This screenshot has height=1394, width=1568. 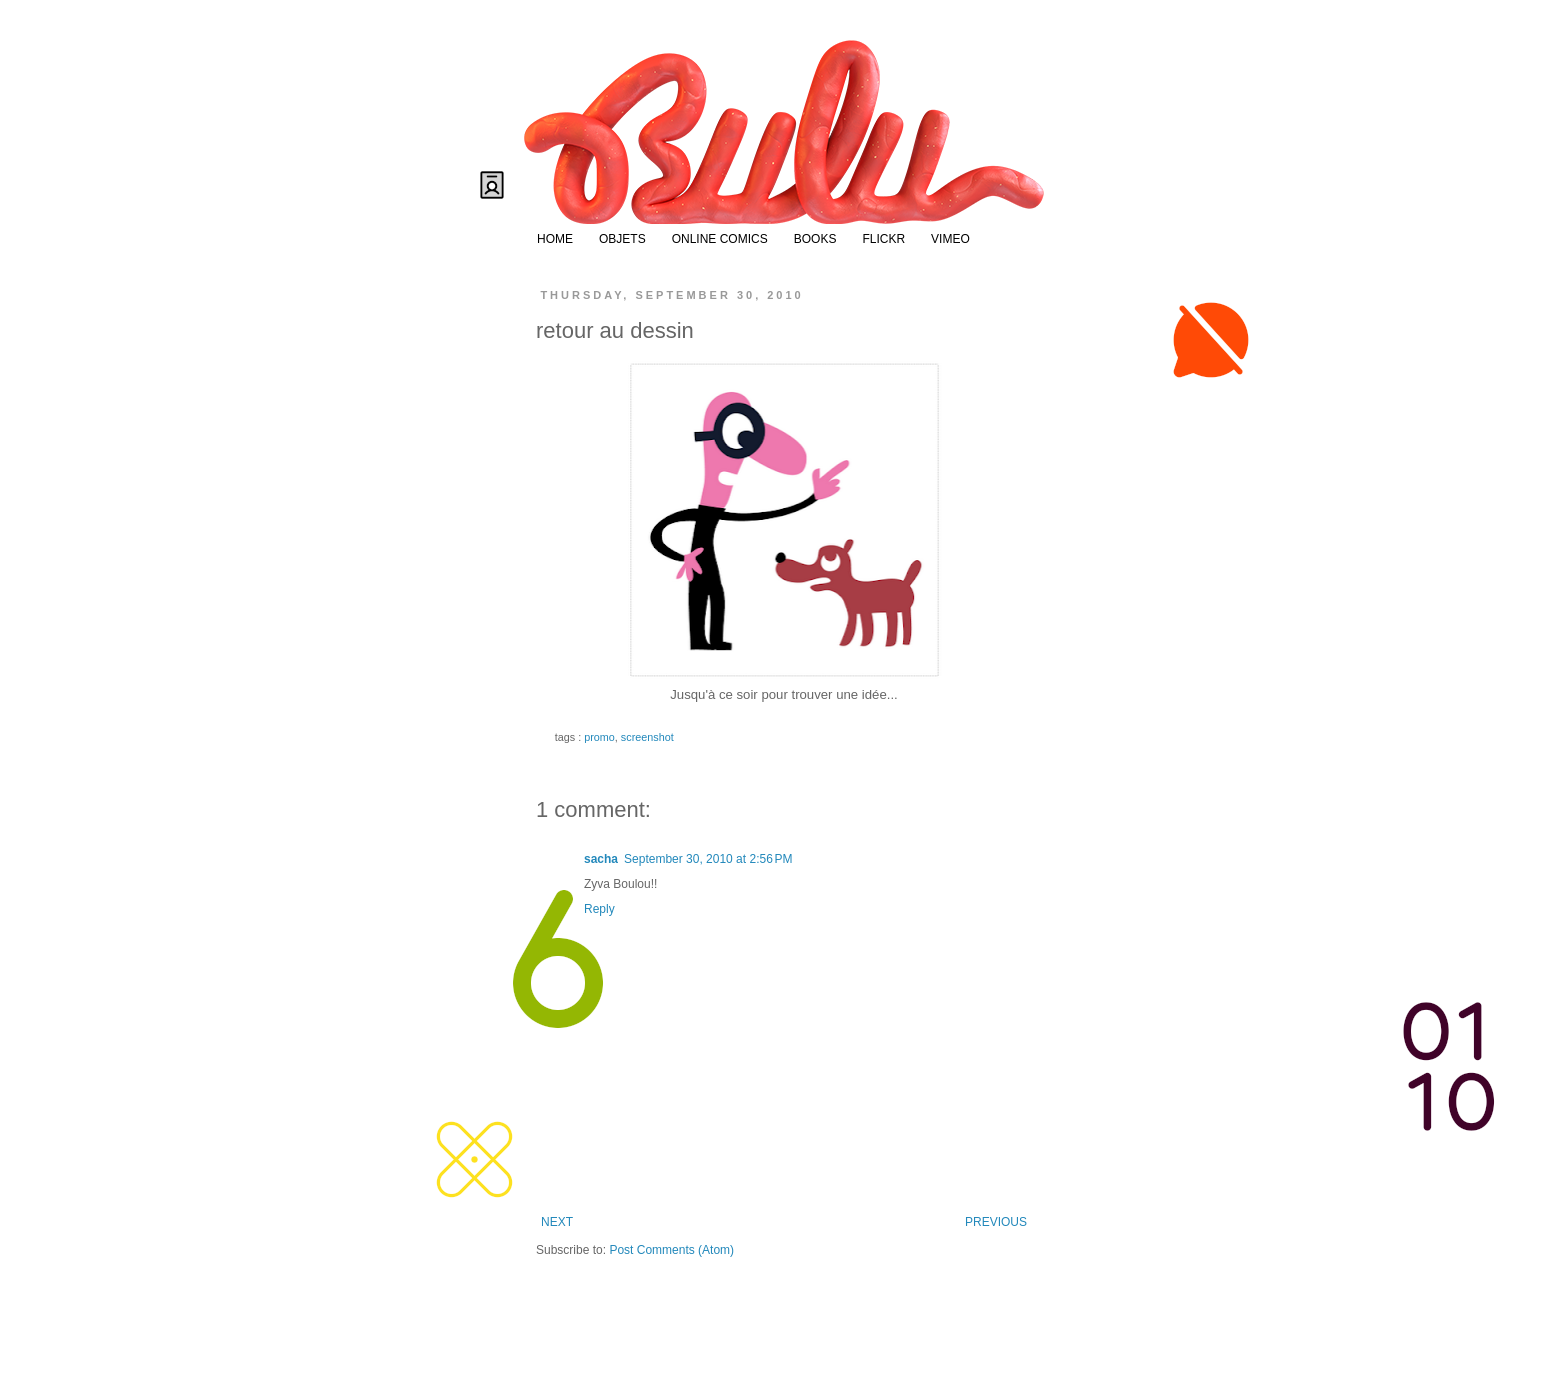 I want to click on access first aid or medical help resources, so click(x=474, y=1159).